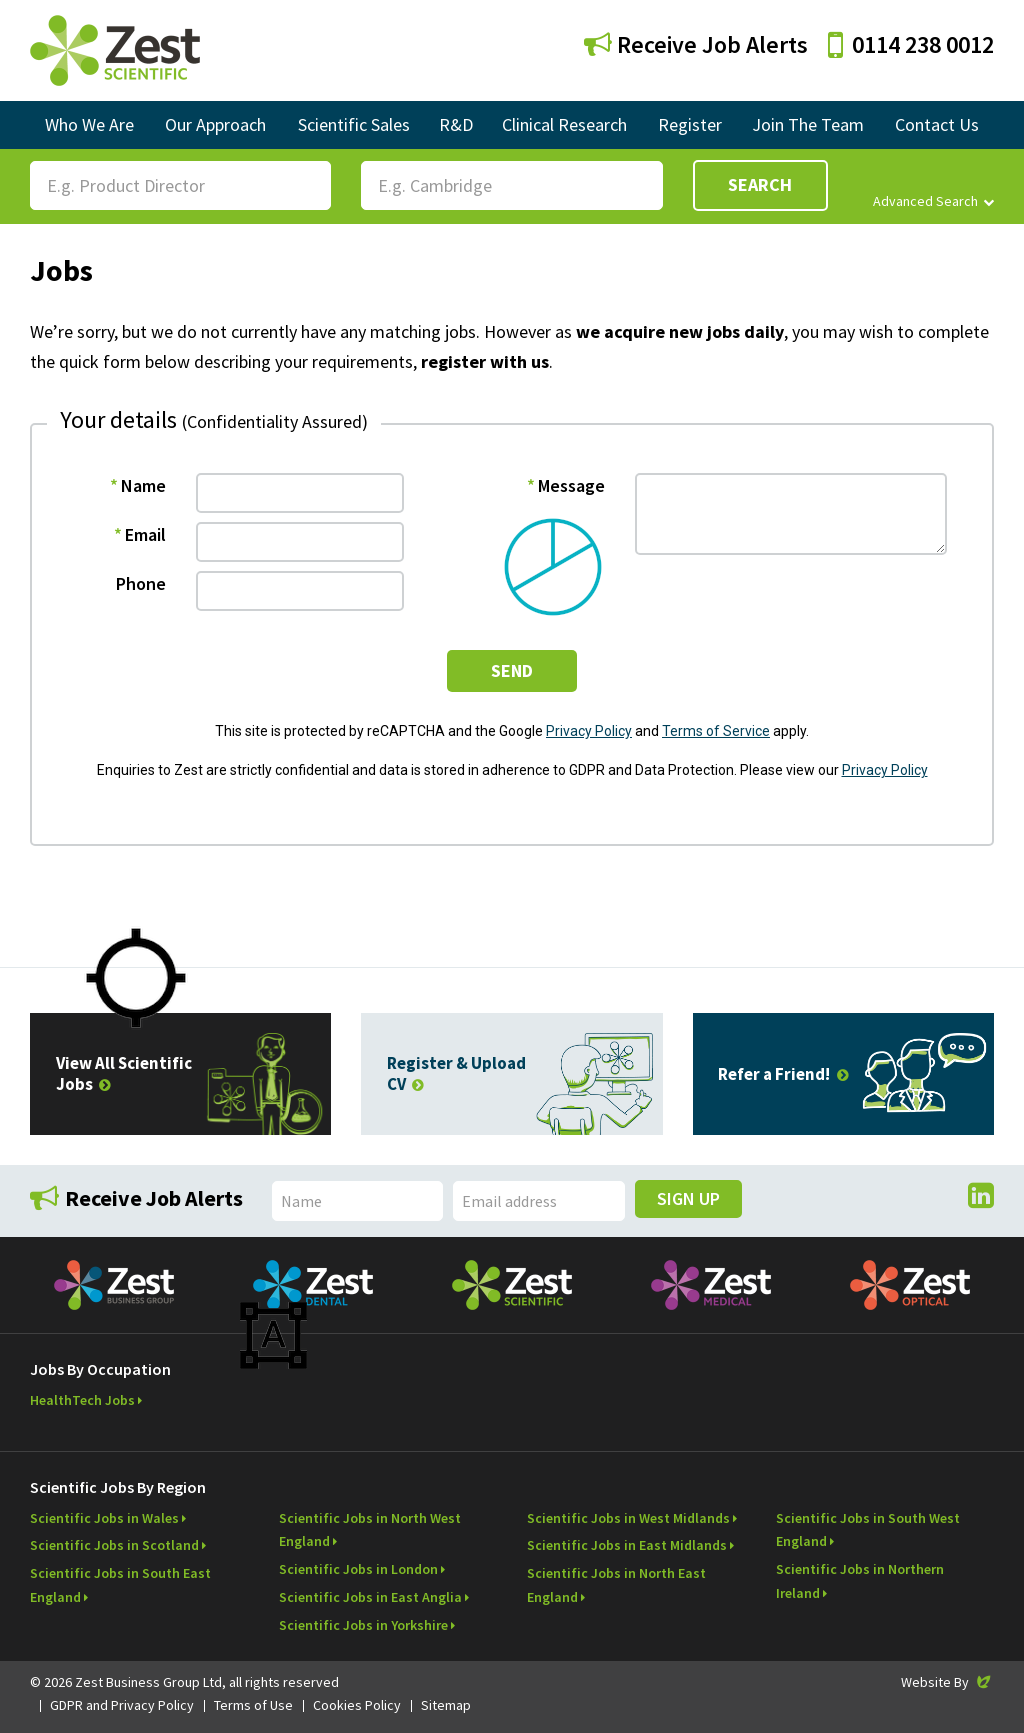  Describe the element at coordinates (553, 567) in the screenshot. I see `view analytics or statistics breakdown` at that location.